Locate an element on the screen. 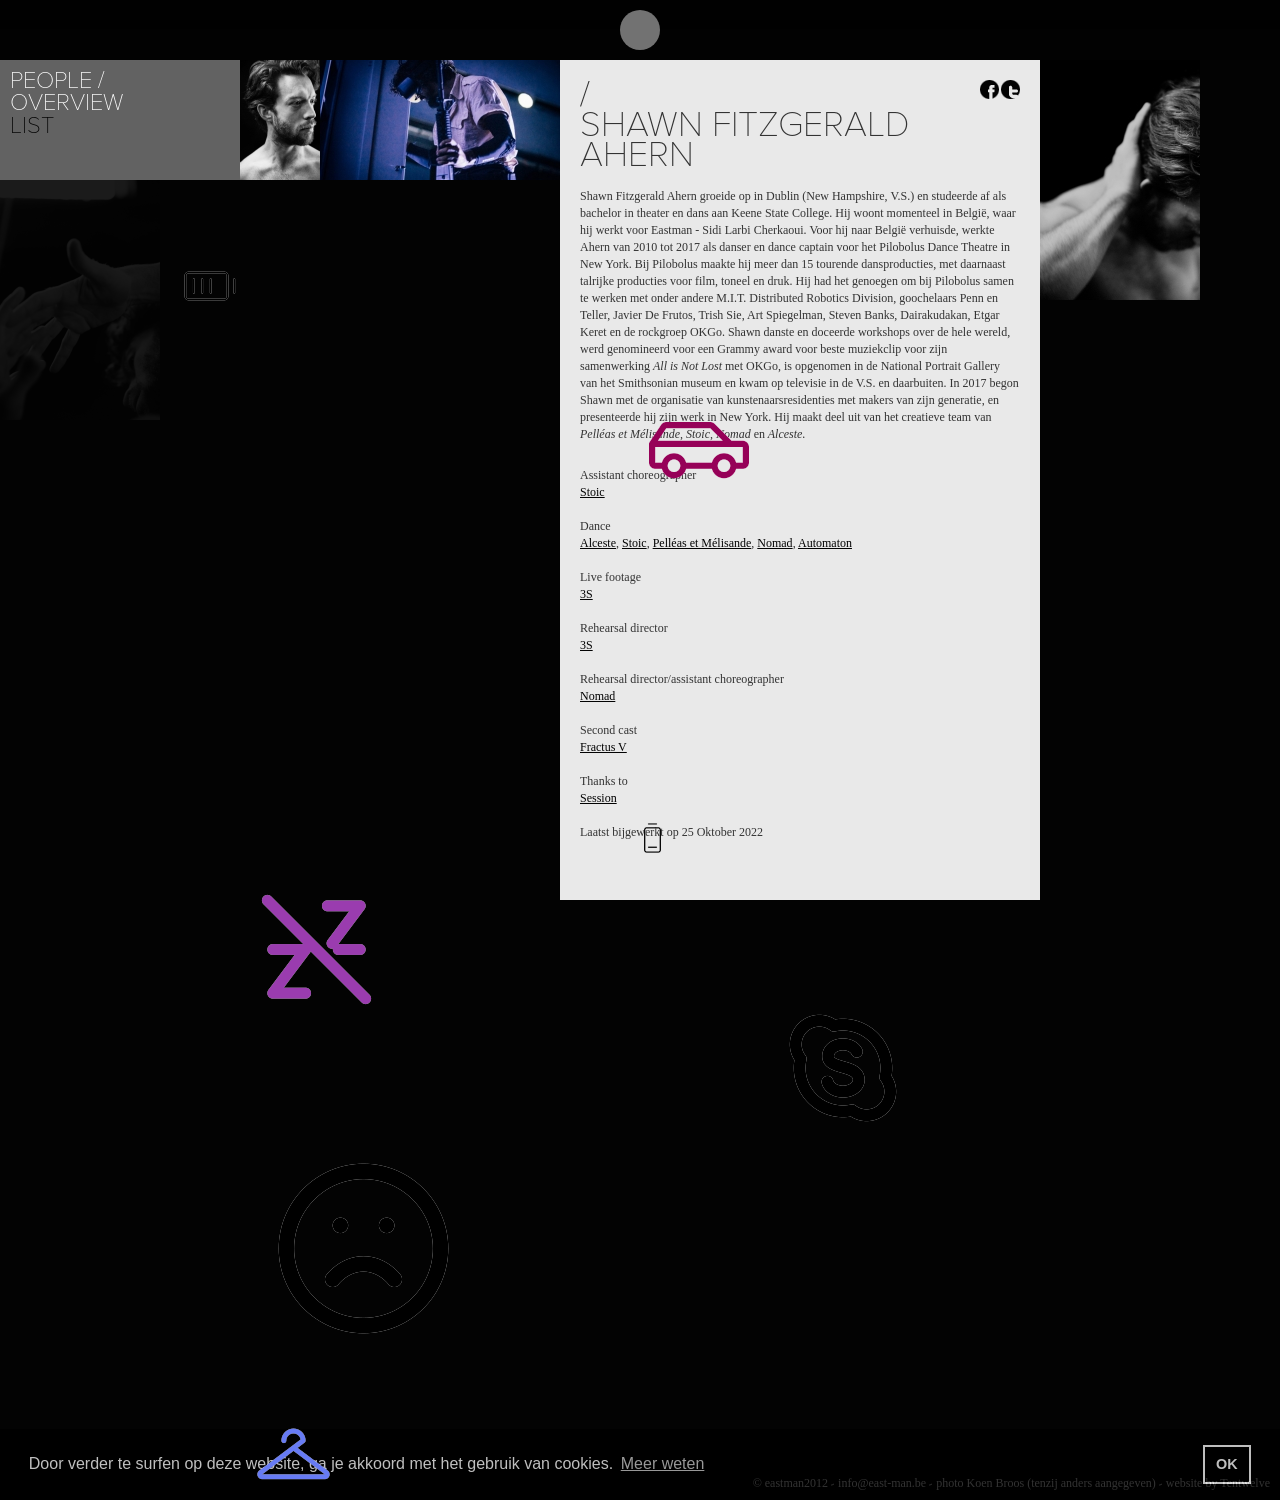  select car or vehicle mode is located at coordinates (699, 447).